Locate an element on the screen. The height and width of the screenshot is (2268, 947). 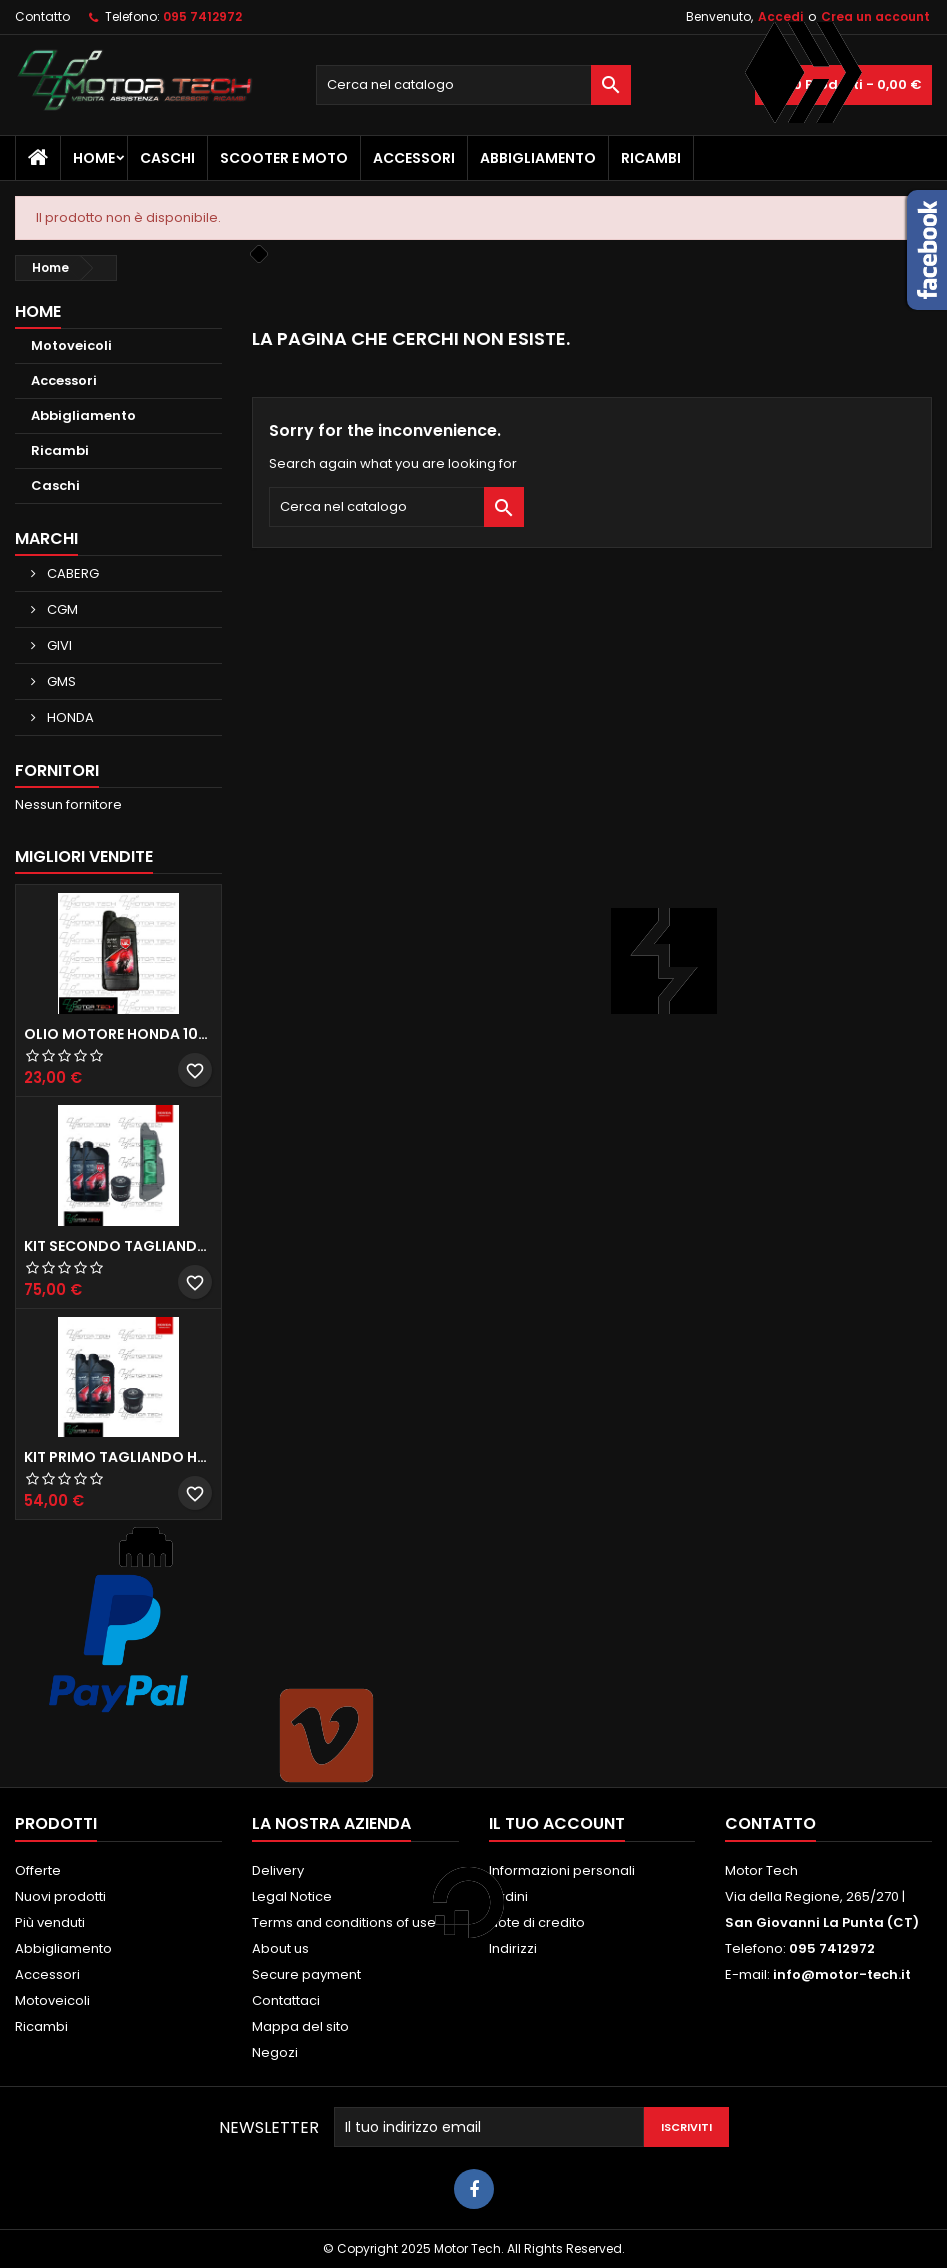
DigitalOcean logo is located at coordinates (468, 1902).